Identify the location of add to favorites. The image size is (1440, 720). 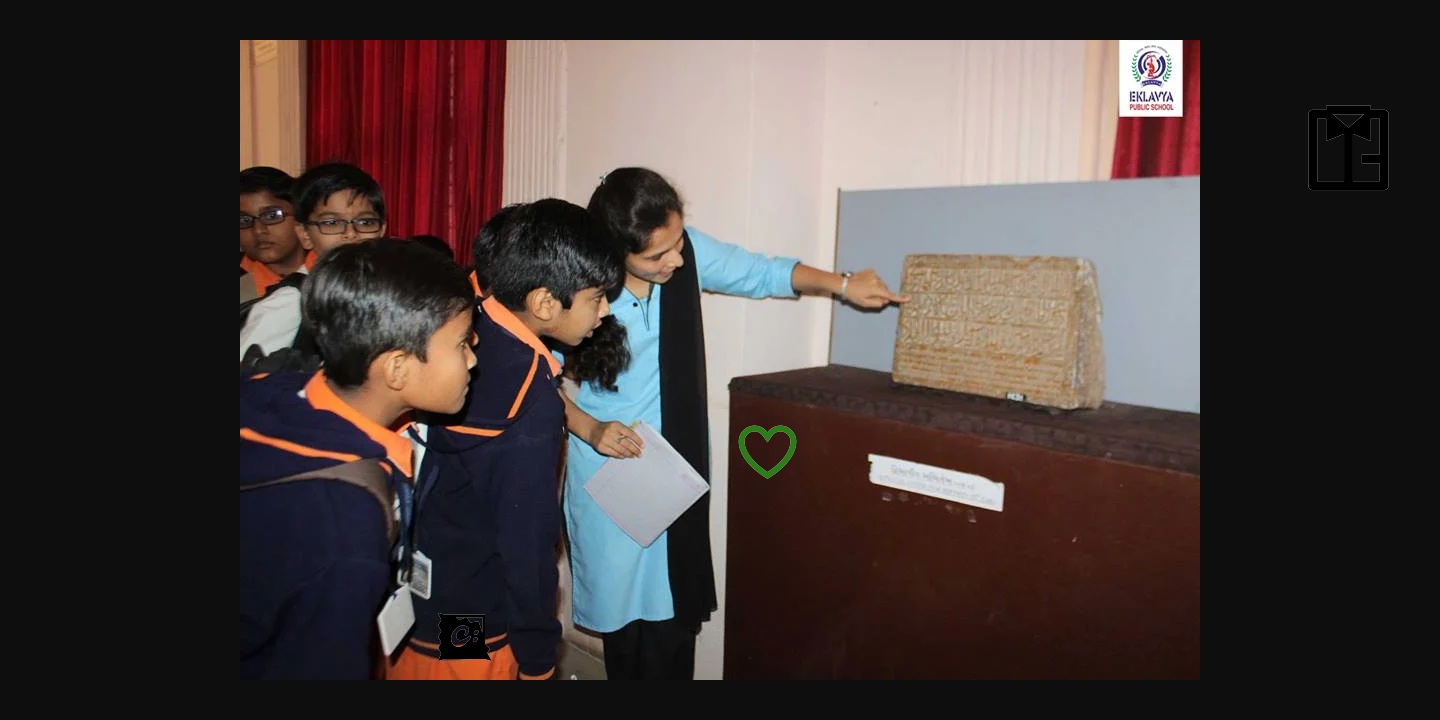
(767, 451).